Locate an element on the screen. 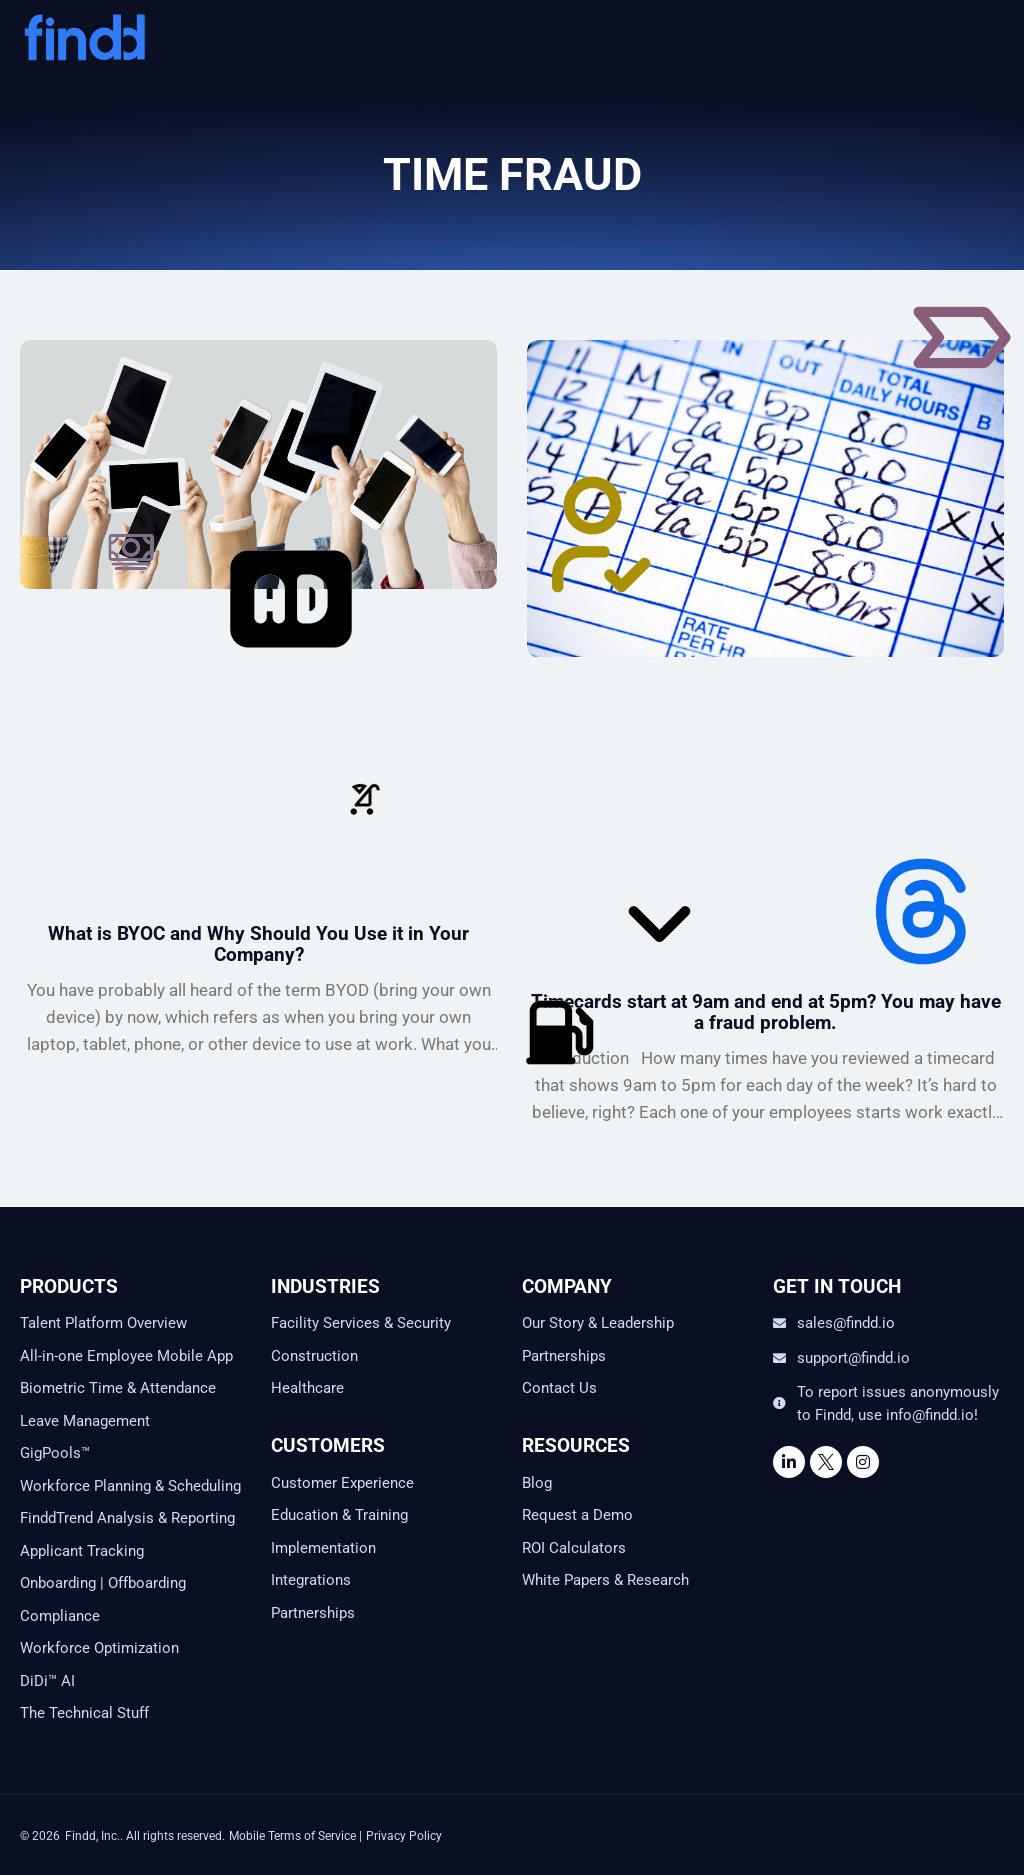  indicates stroller-friendly or family amenities available is located at coordinates (363, 798).